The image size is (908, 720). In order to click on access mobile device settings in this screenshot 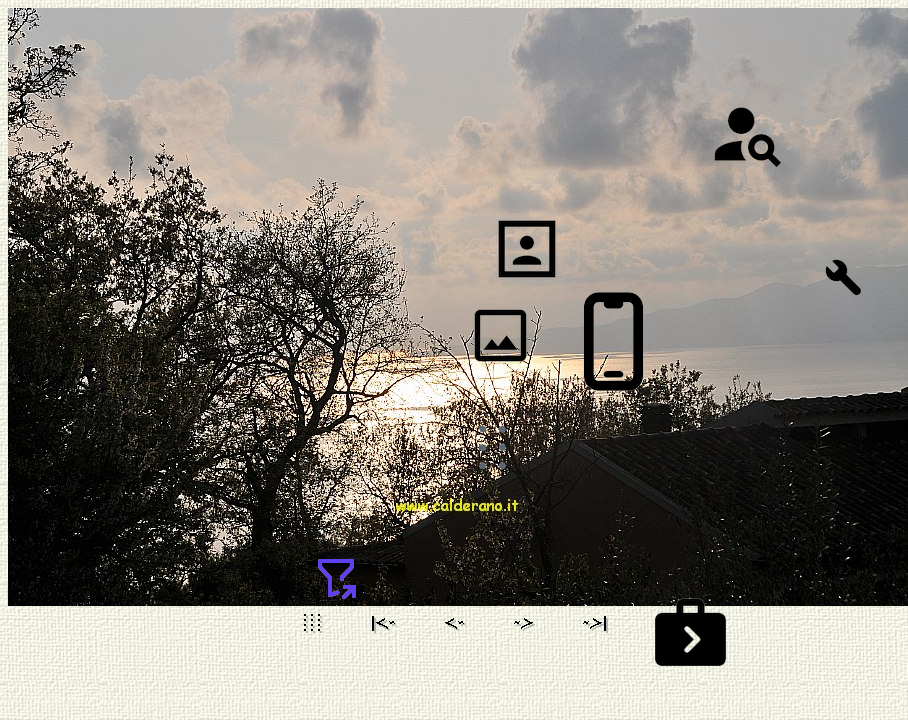, I will do `click(613, 341)`.